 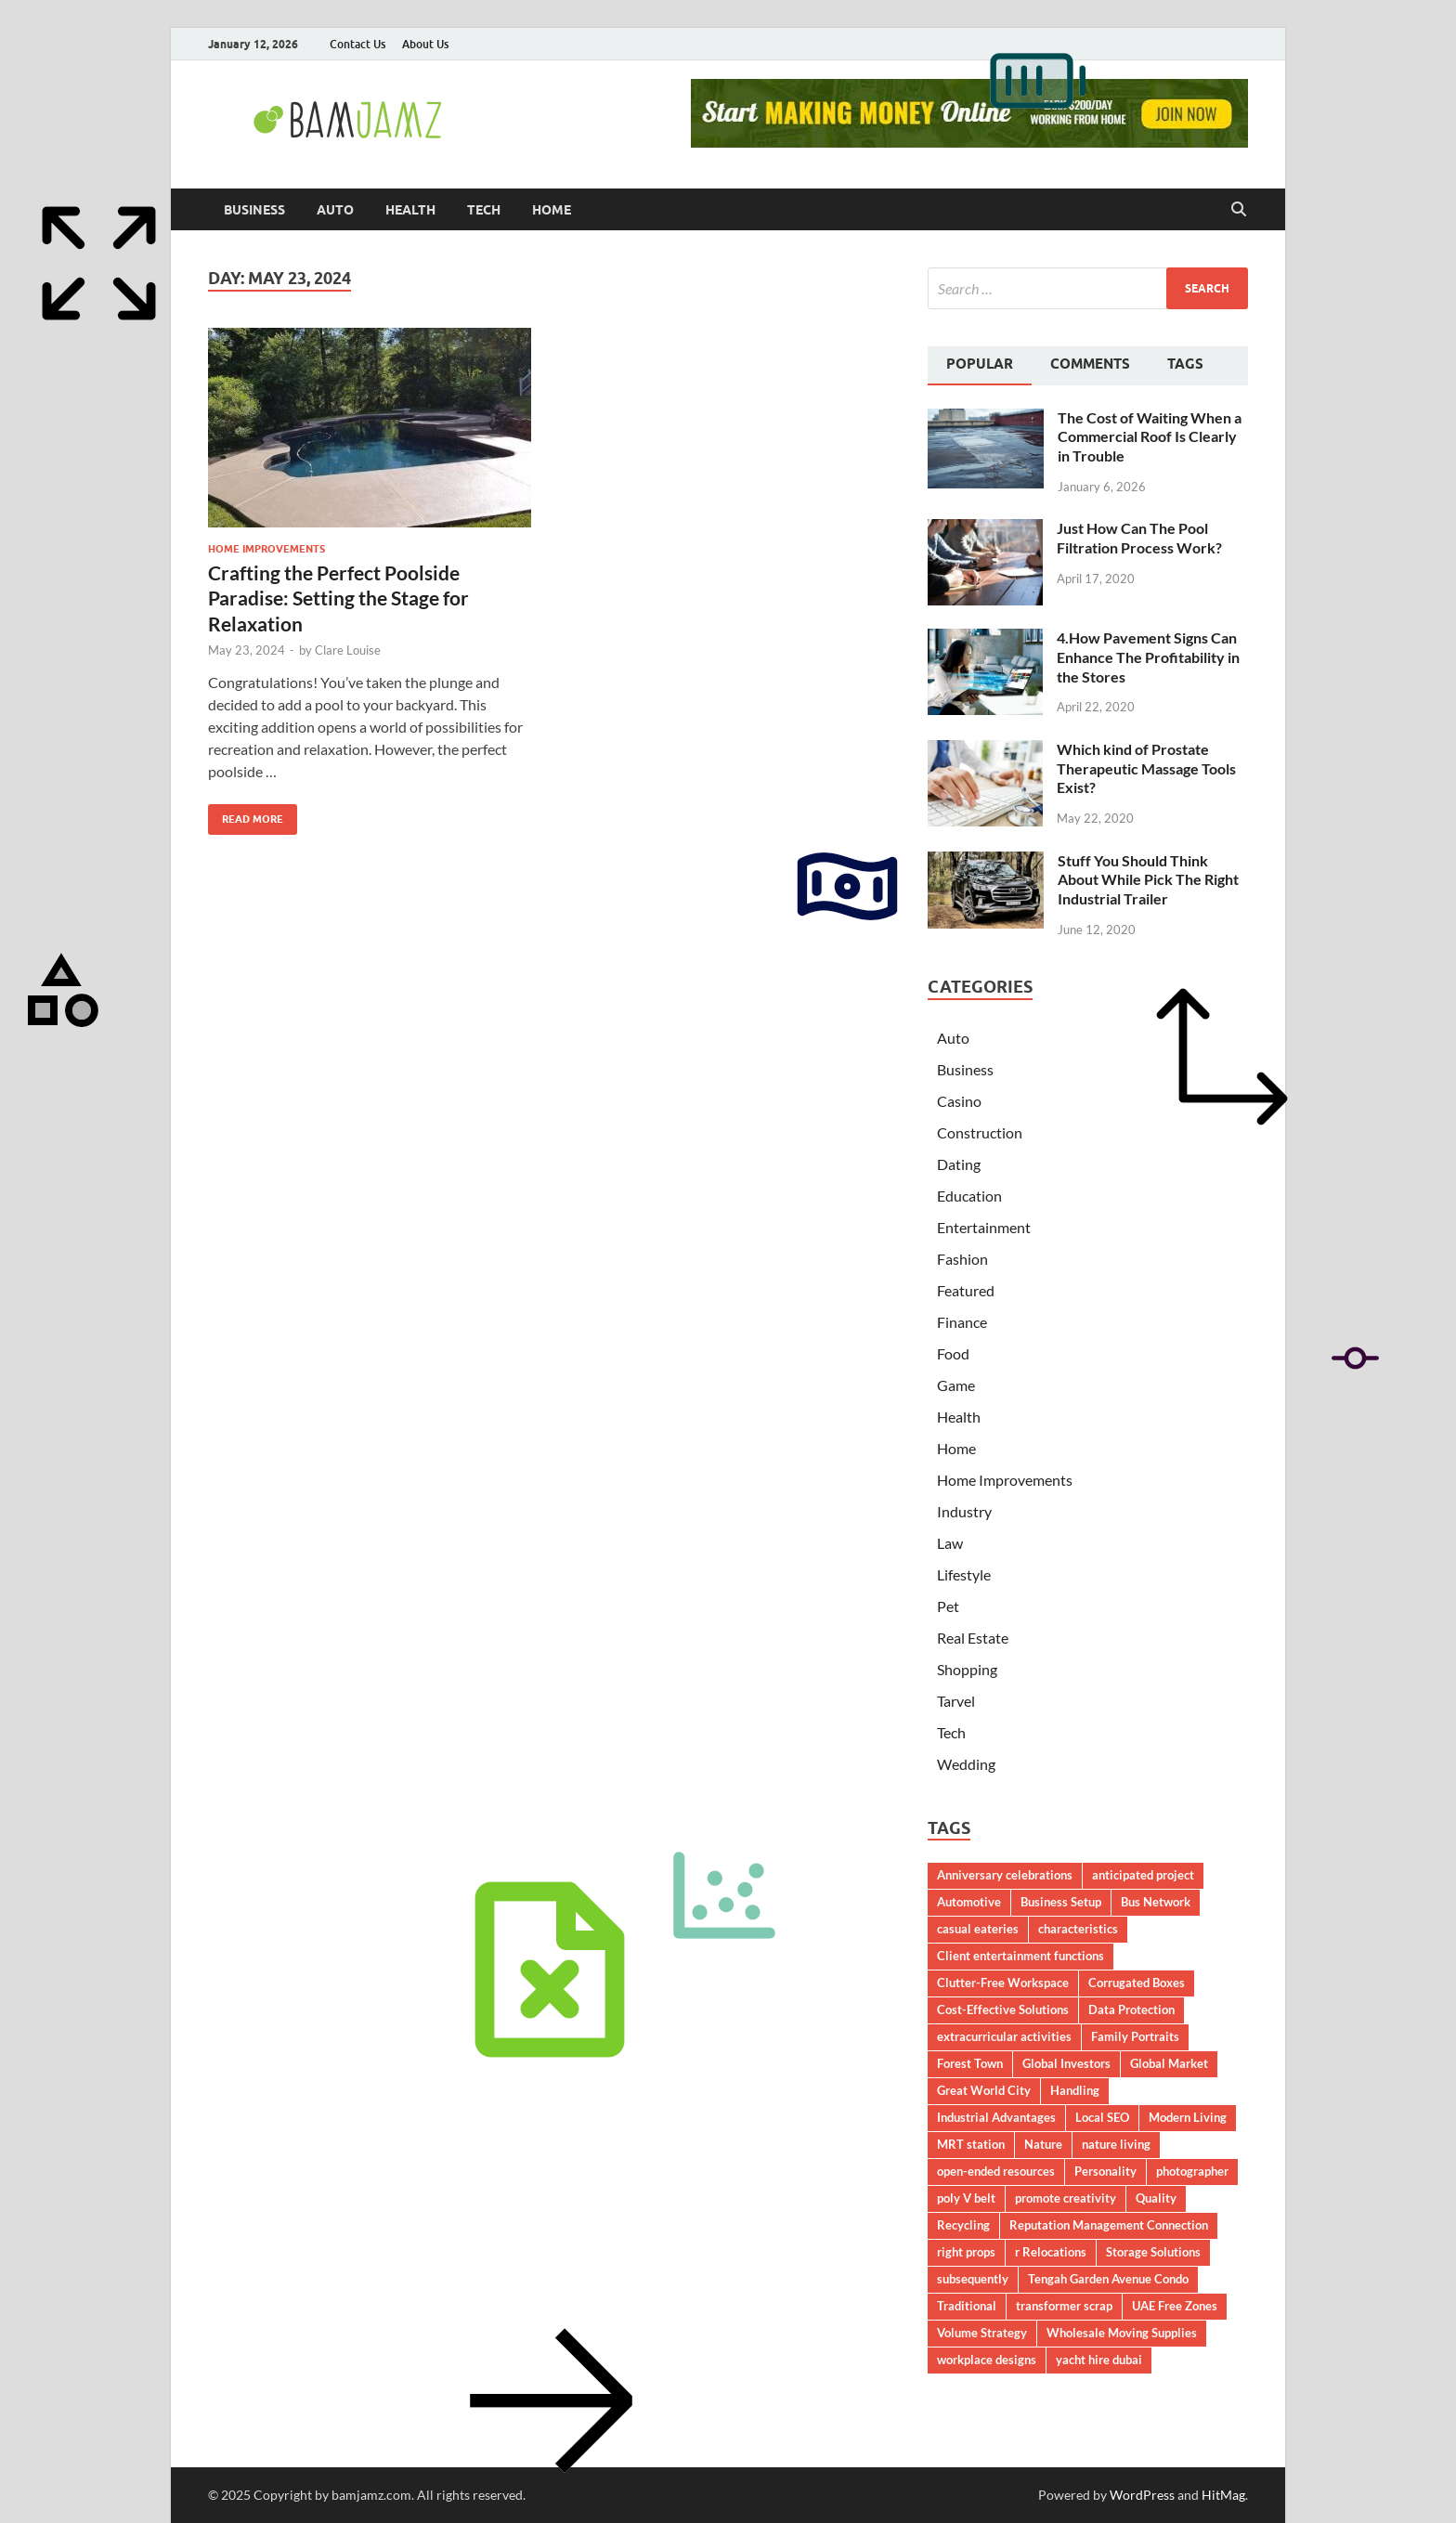 I want to click on vector path or directional control point, so click(x=1216, y=1054).